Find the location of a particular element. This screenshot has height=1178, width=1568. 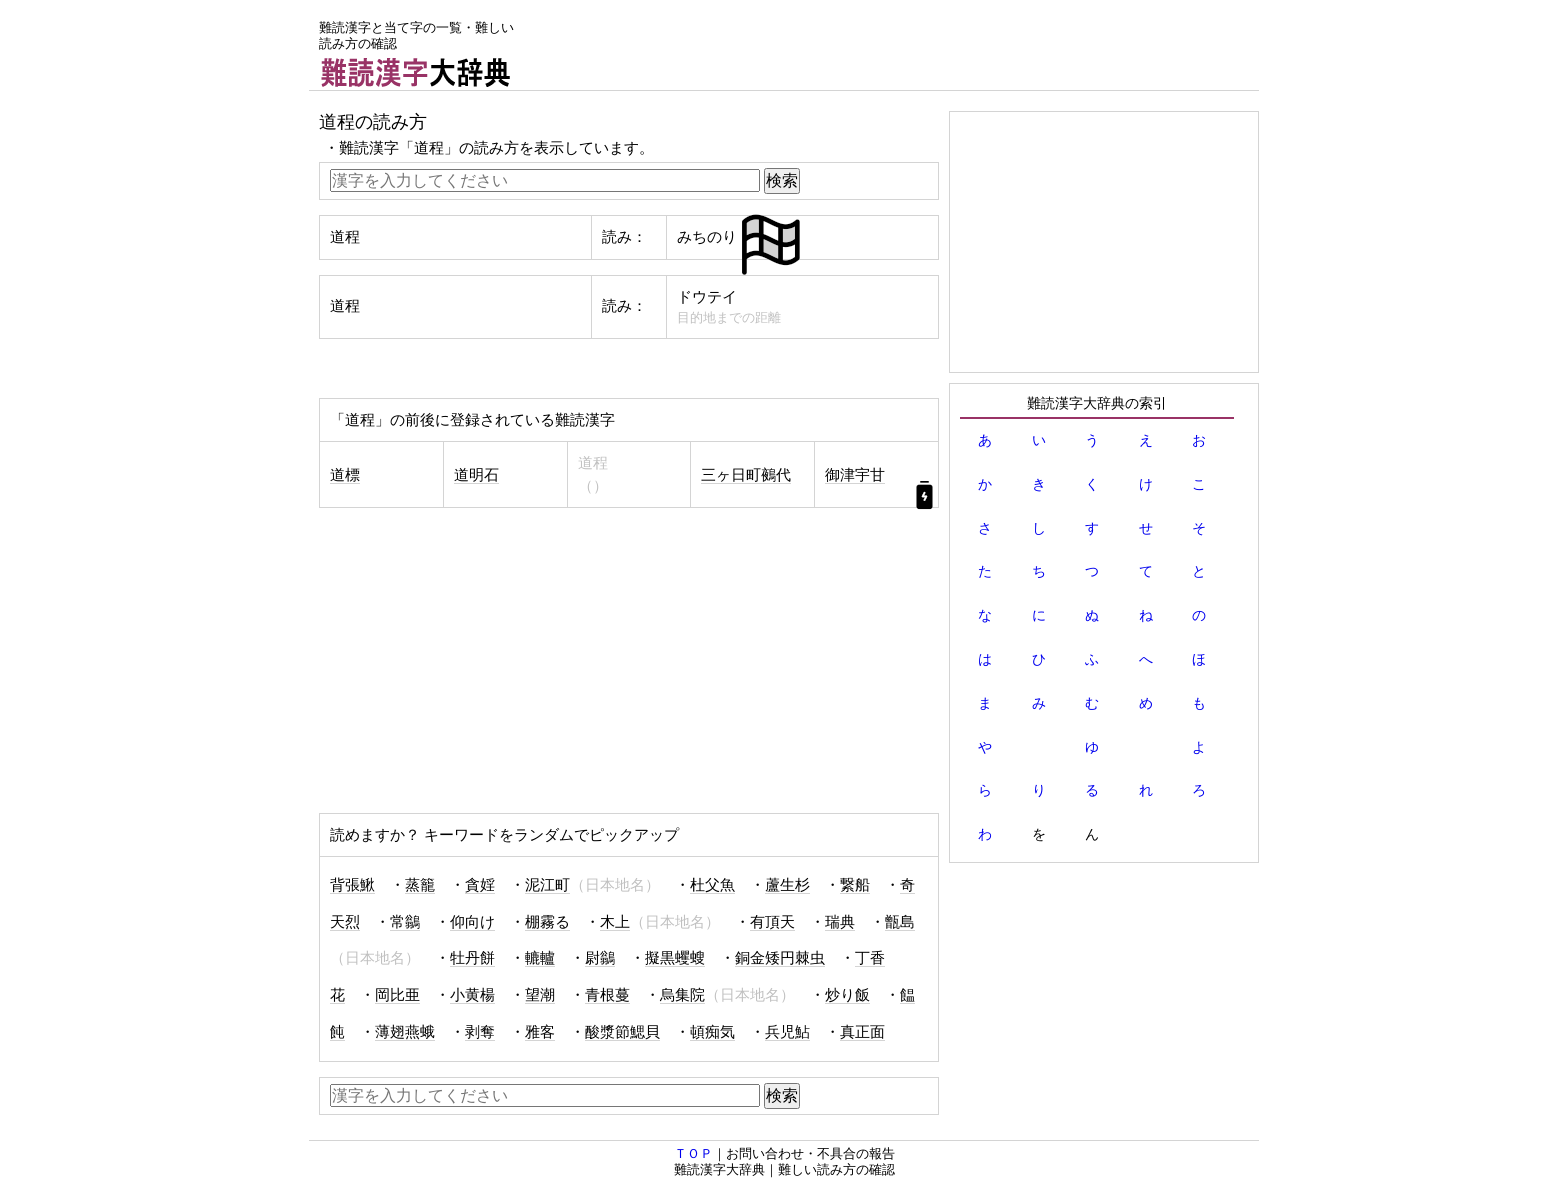

indicates device is currently charging is located at coordinates (924, 495).